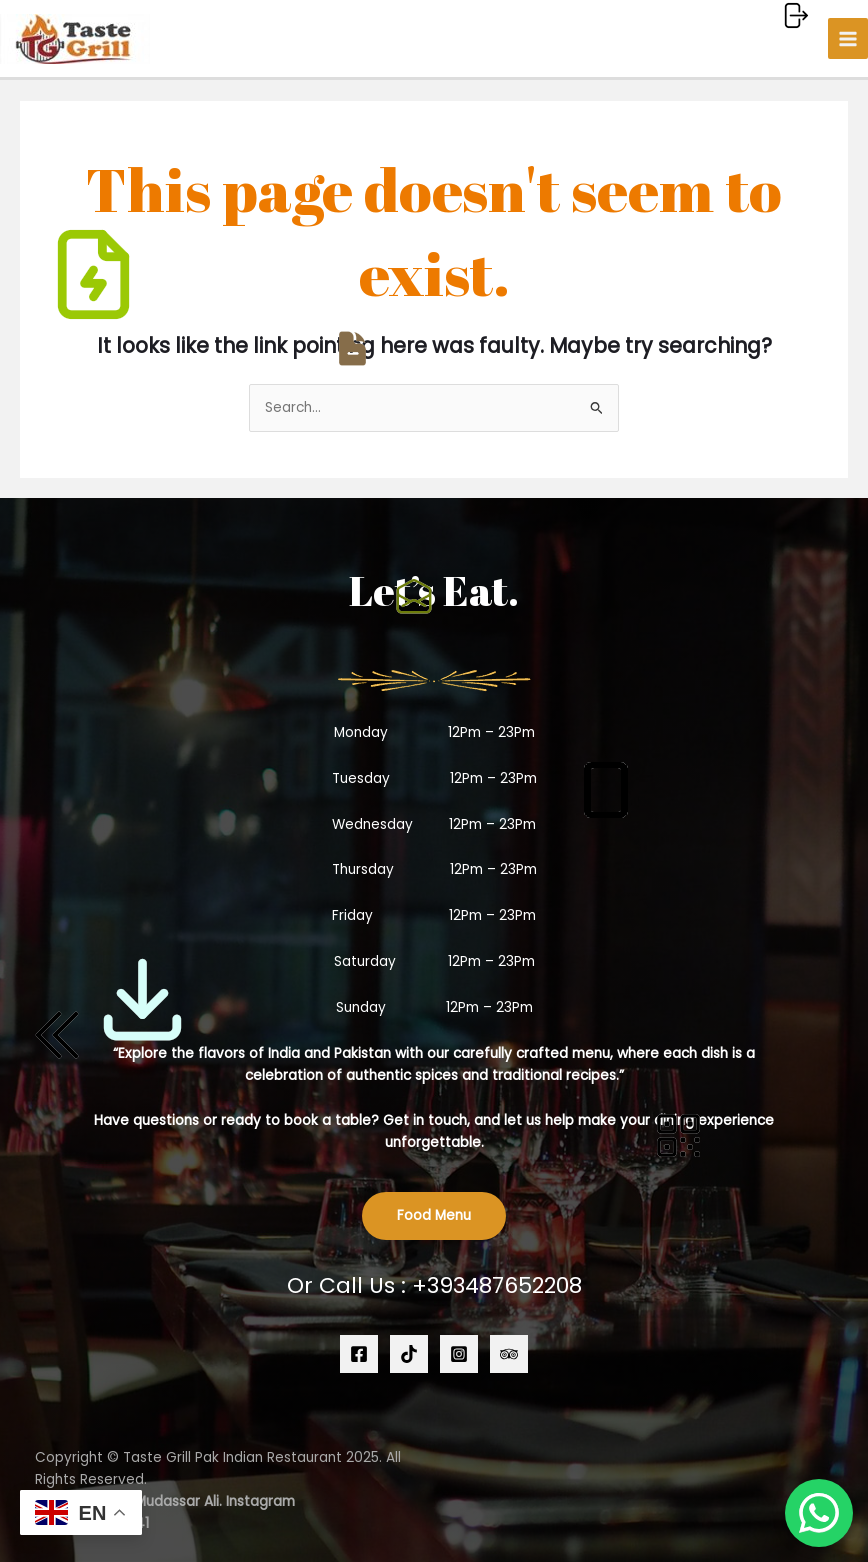  Describe the element at coordinates (57, 1035) in the screenshot. I see `go back to the beginning` at that location.